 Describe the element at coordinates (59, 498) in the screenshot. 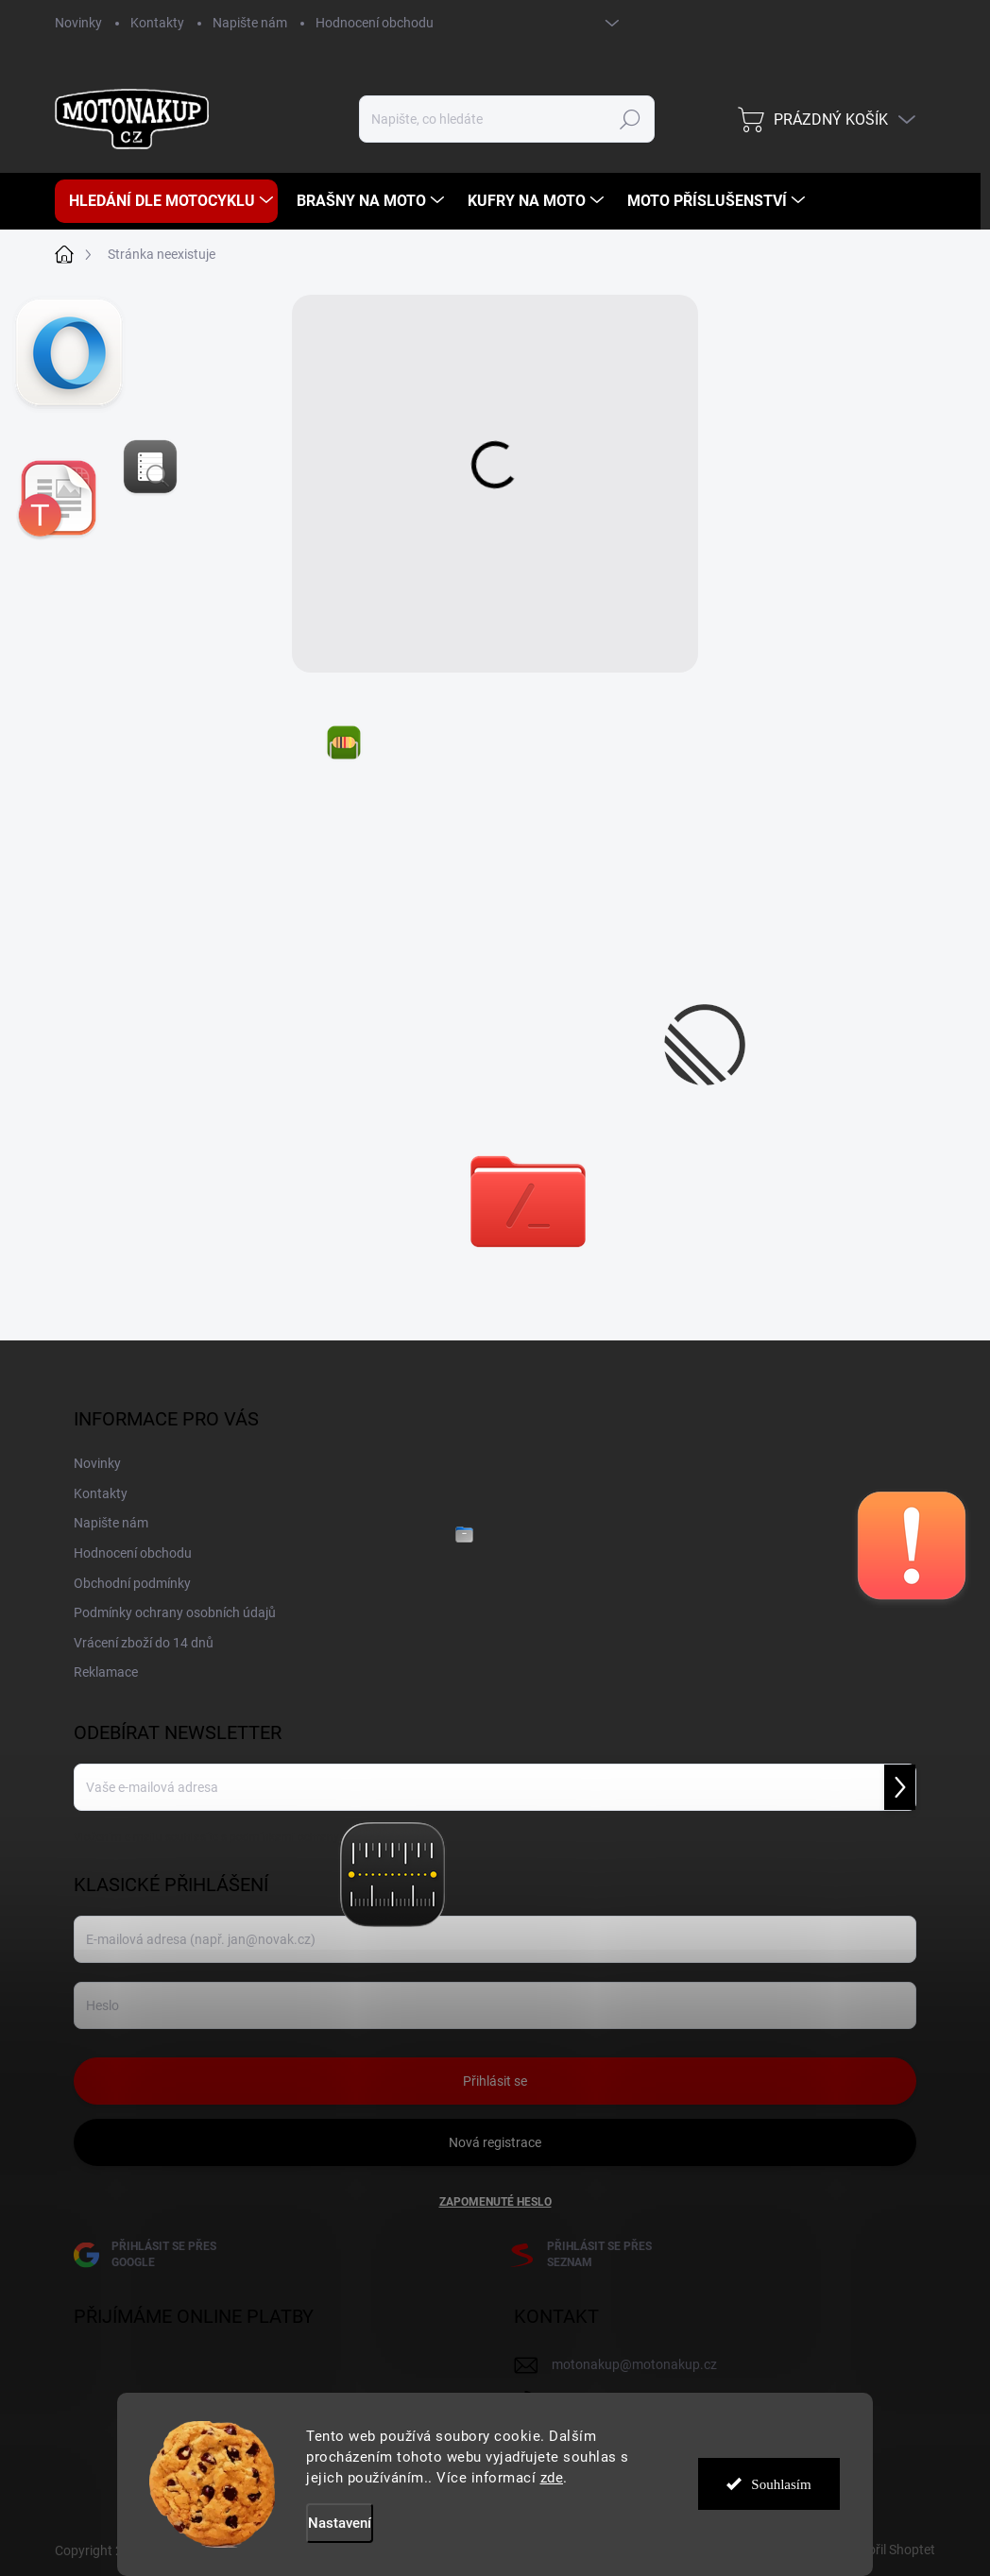

I see `open FreeOffice TextMaker word processor` at that location.